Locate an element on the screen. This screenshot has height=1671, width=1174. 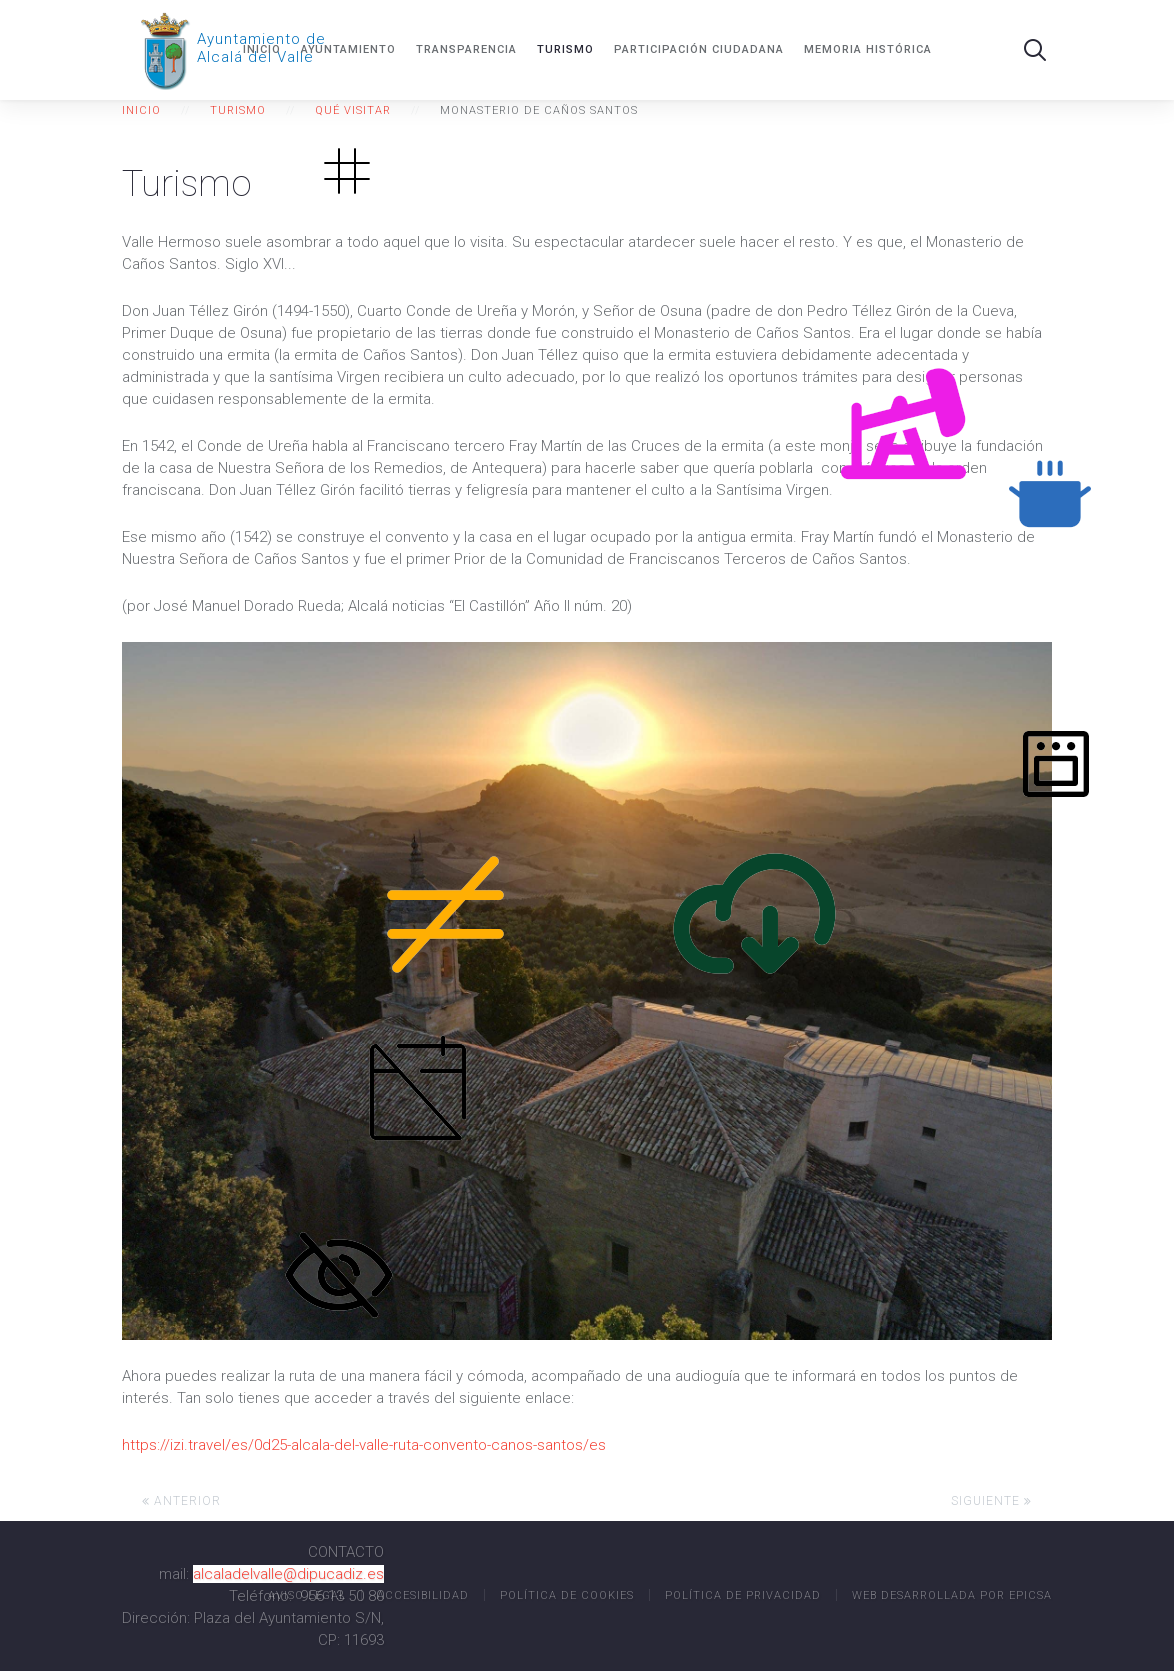
add or view hashtags is located at coordinates (347, 171).